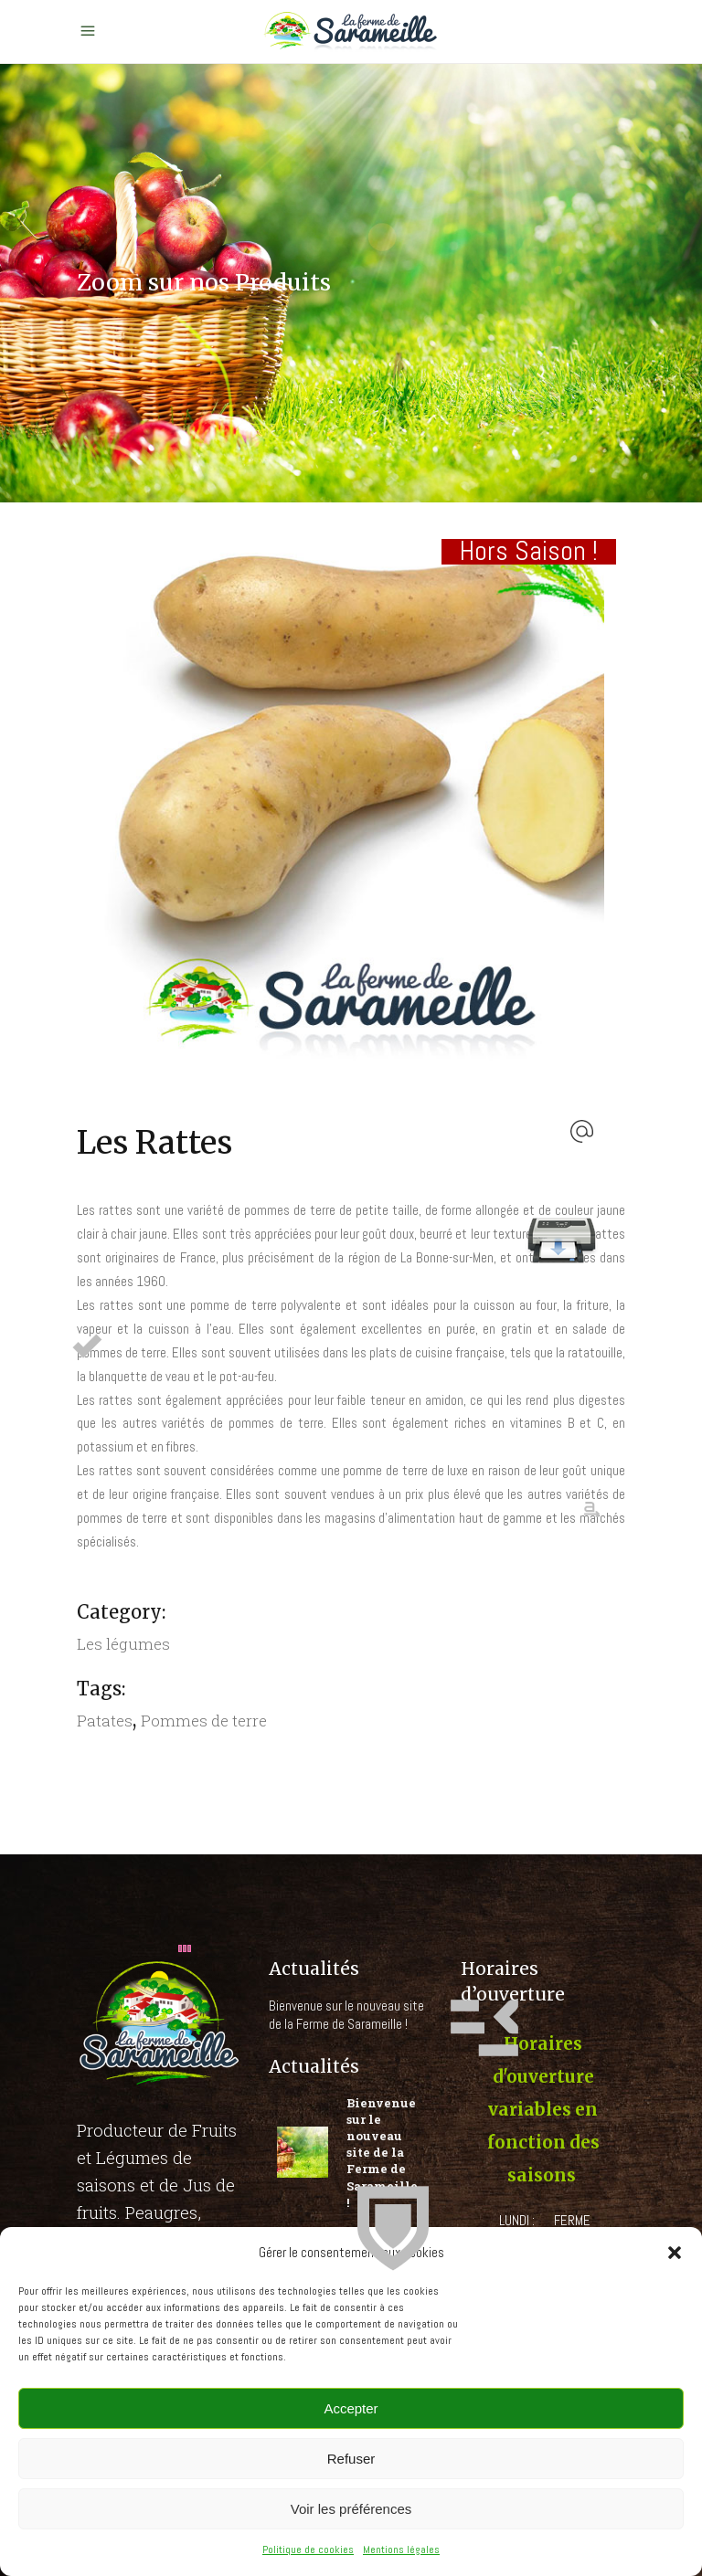 The height and width of the screenshot is (2576, 702). I want to click on indicates high security status, so click(393, 2228).